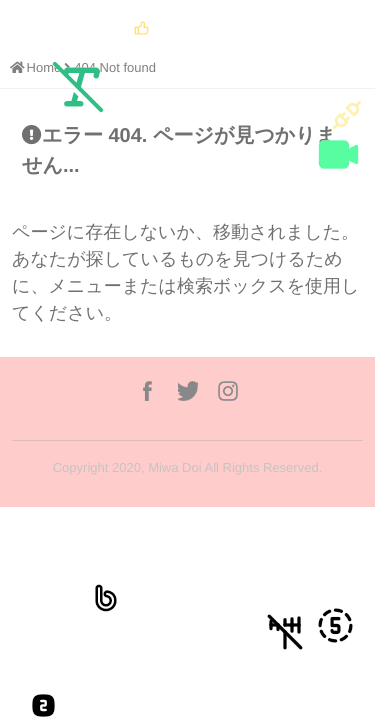 Image resolution: width=375 pixels, height=720 pixels. I want to click on indicates no signal or connection unavailable, so click(285, 632).